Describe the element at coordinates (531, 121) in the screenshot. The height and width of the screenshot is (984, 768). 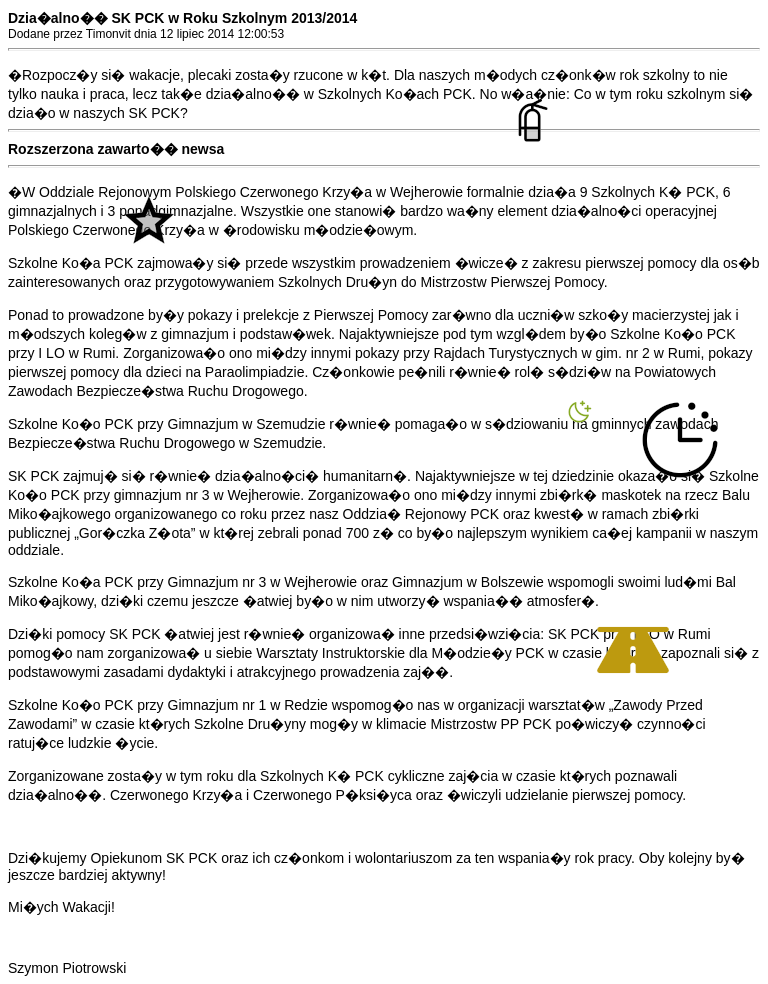
I see `access fire safety information` at that location.